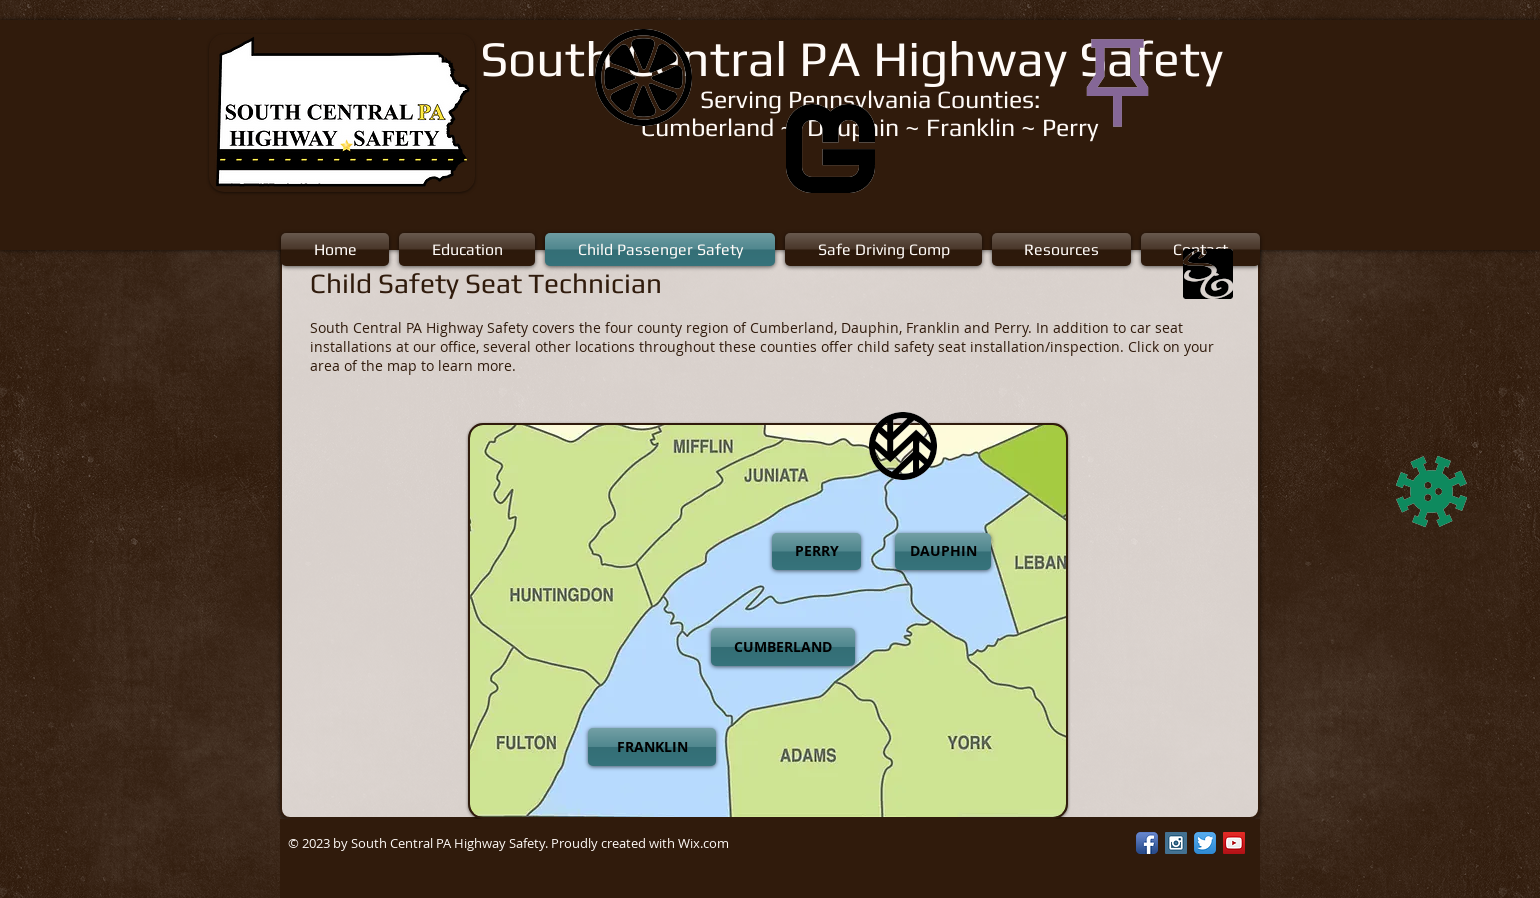  Describe the element at coordinates (643, 77) in the screenshot. I see `juce audio framework logo` at that location.